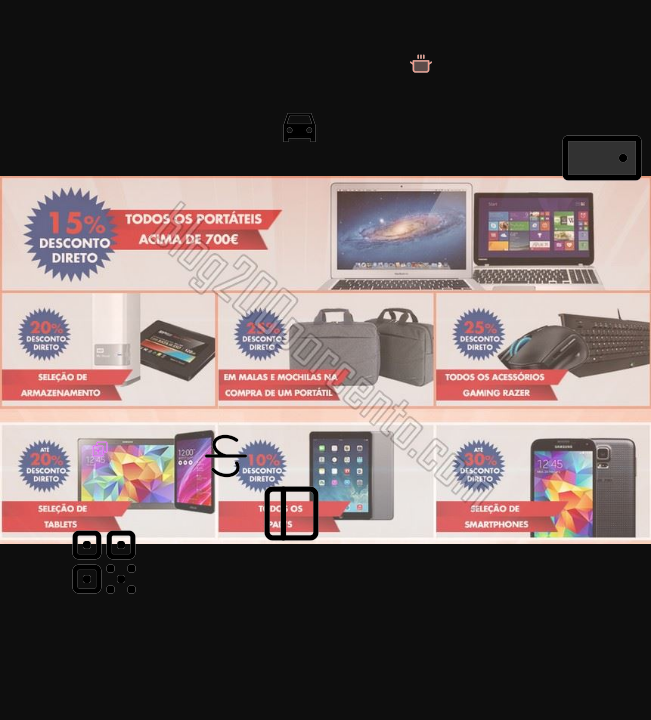 The image size is (651, 720). What do you see at coordinates (100, 449) in the screenshot?
I see `expand all collapsed sections` at bounding box center [100, 449].